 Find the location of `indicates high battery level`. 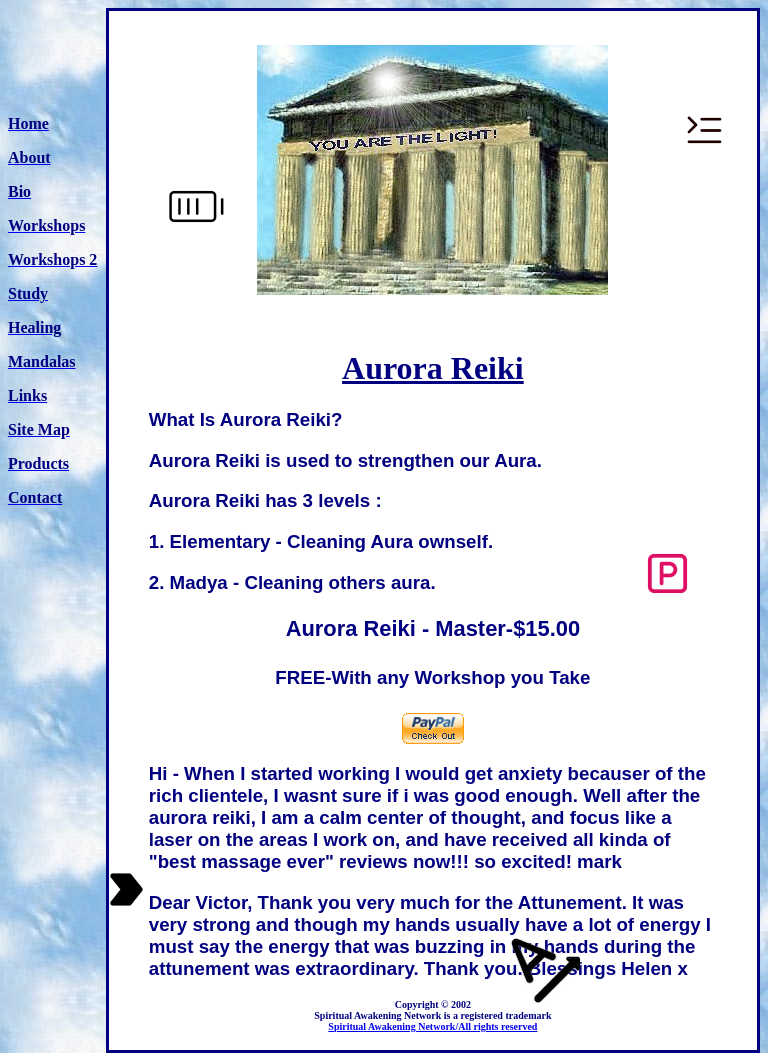

indicates high battery level is located at coordinates (195, 206).